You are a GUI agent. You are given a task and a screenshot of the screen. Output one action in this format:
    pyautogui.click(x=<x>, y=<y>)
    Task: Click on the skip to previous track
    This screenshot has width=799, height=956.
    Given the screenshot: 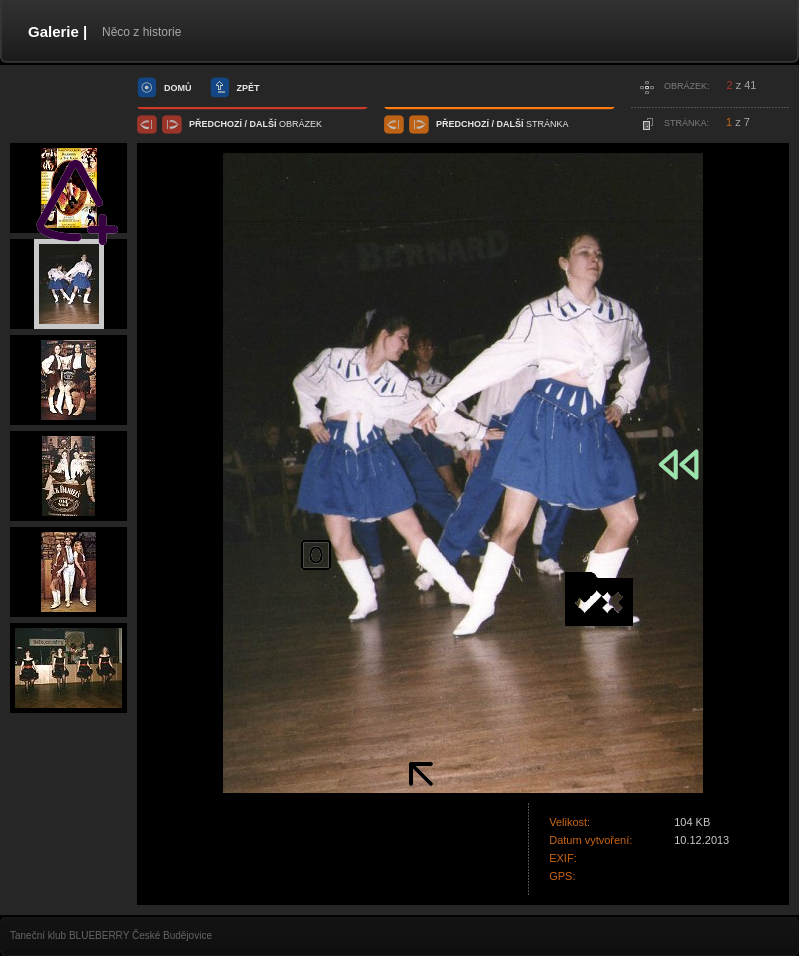 What is the action you would take?
    pyautogui.click(x=679, y=464)
    